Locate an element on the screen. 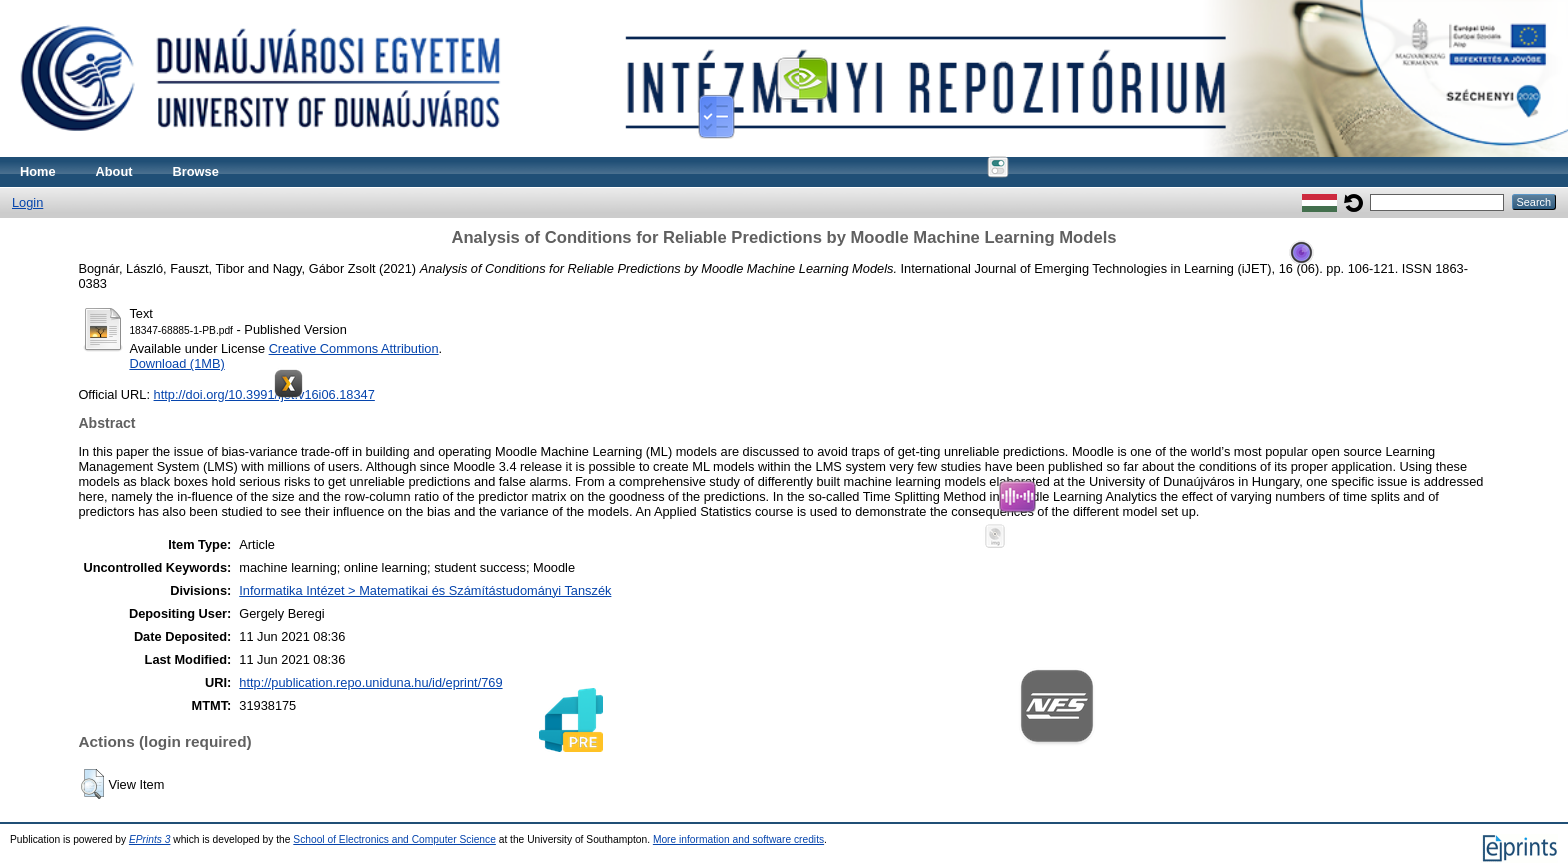 This screenshot has height=865, width=1568. open plex media server is located at coordinates (288, 383).